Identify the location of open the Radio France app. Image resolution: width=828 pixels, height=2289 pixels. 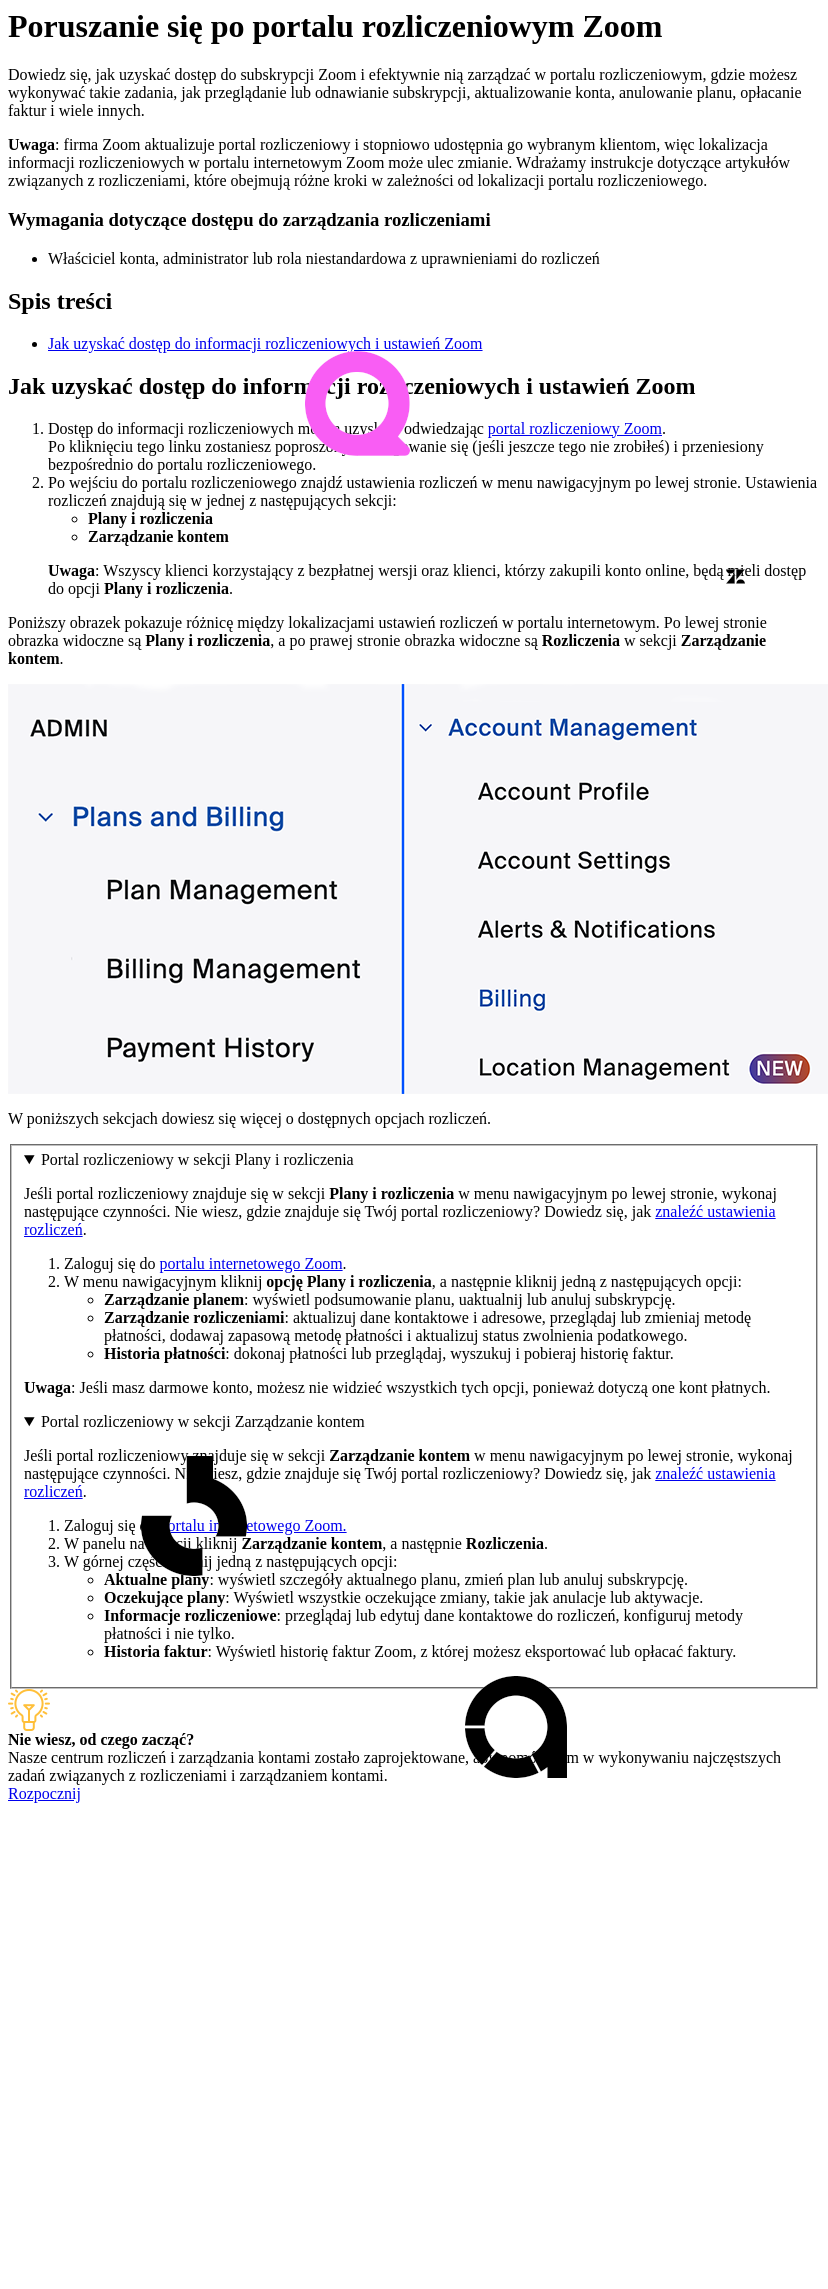
(194, 1516).